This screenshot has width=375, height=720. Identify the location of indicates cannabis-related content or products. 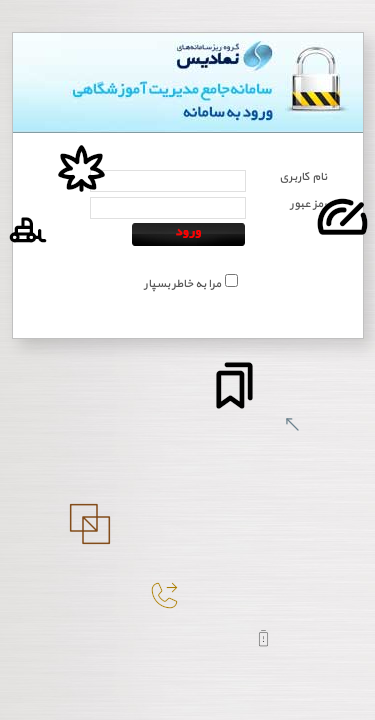
(81, 168).